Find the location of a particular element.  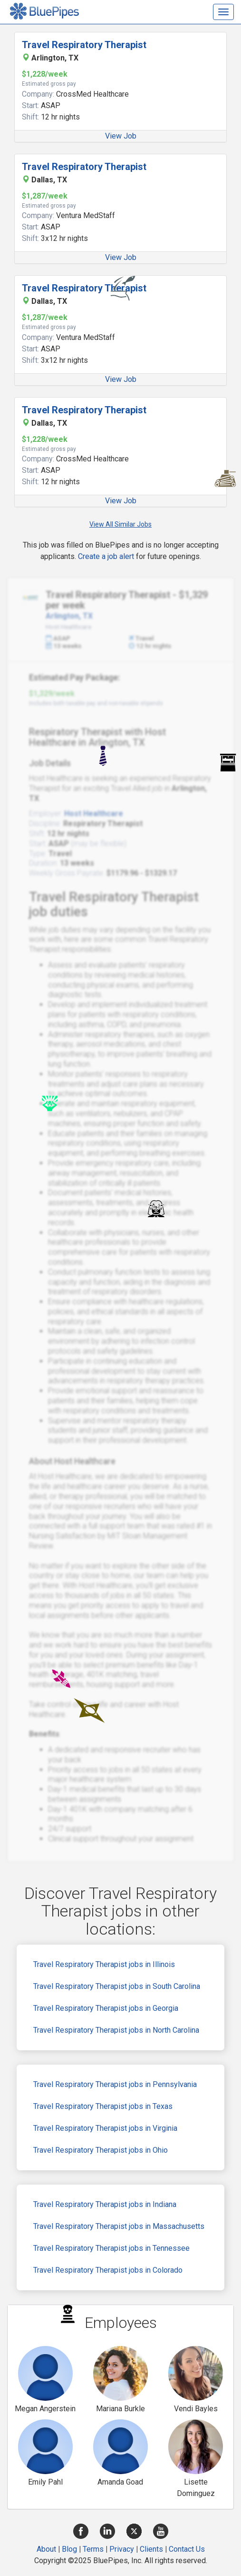

select barbarian character class is located at coordinates (156, 1208).